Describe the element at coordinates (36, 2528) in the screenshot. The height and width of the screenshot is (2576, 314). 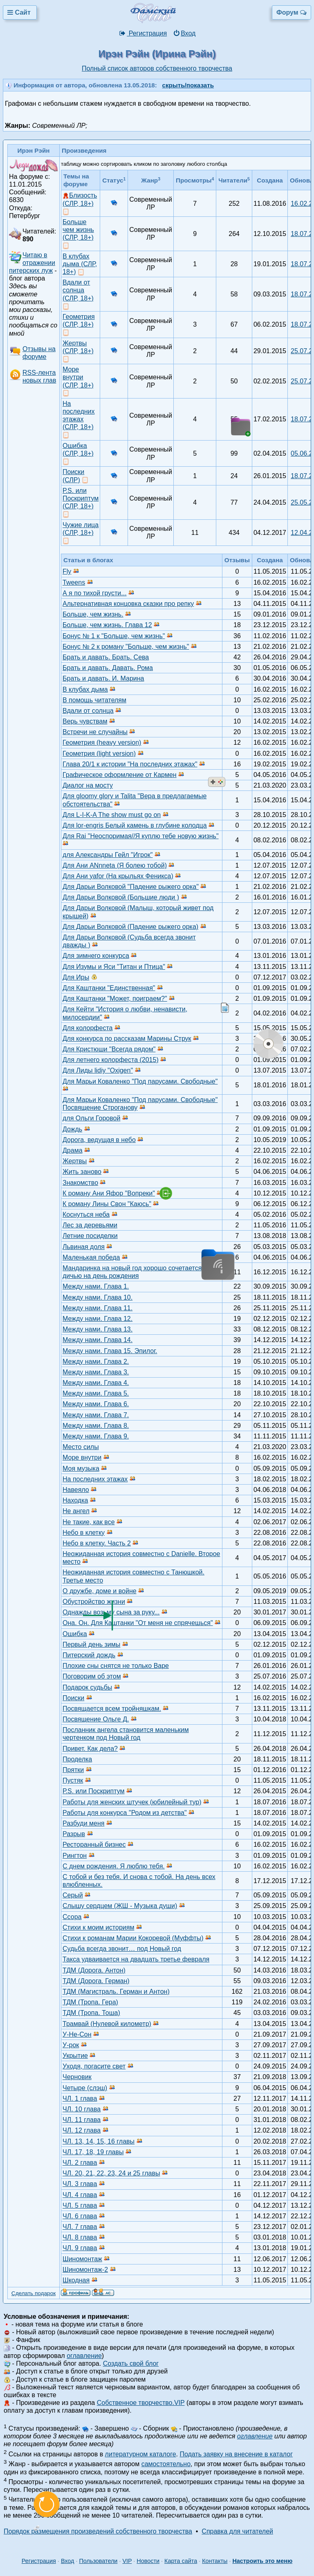
I see `connect beats wireless earbuds via bluetooth` at that location.